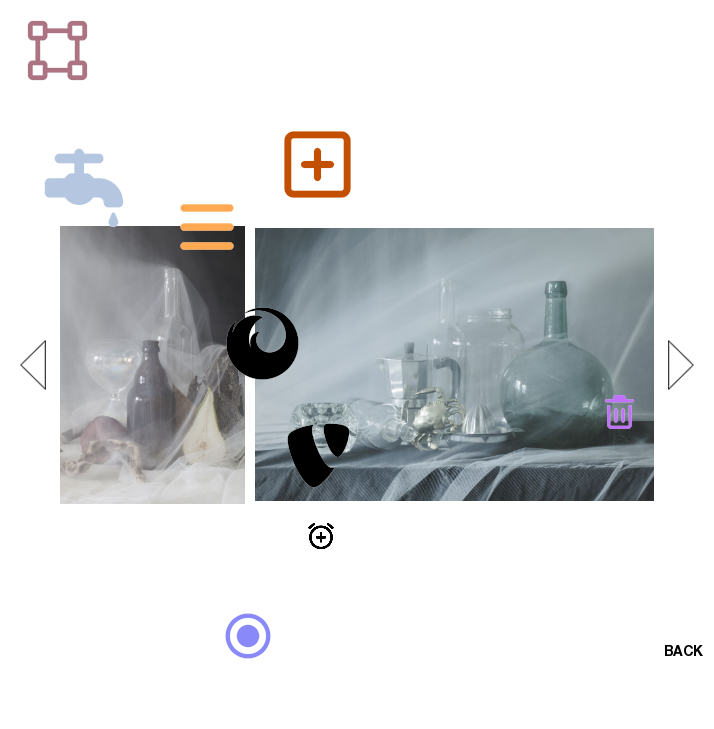 This screenshot has height=729, width=714. Describe the element at coordinates (318, 455) in the screenshot. I see `typo3 content management system logo` at that location.